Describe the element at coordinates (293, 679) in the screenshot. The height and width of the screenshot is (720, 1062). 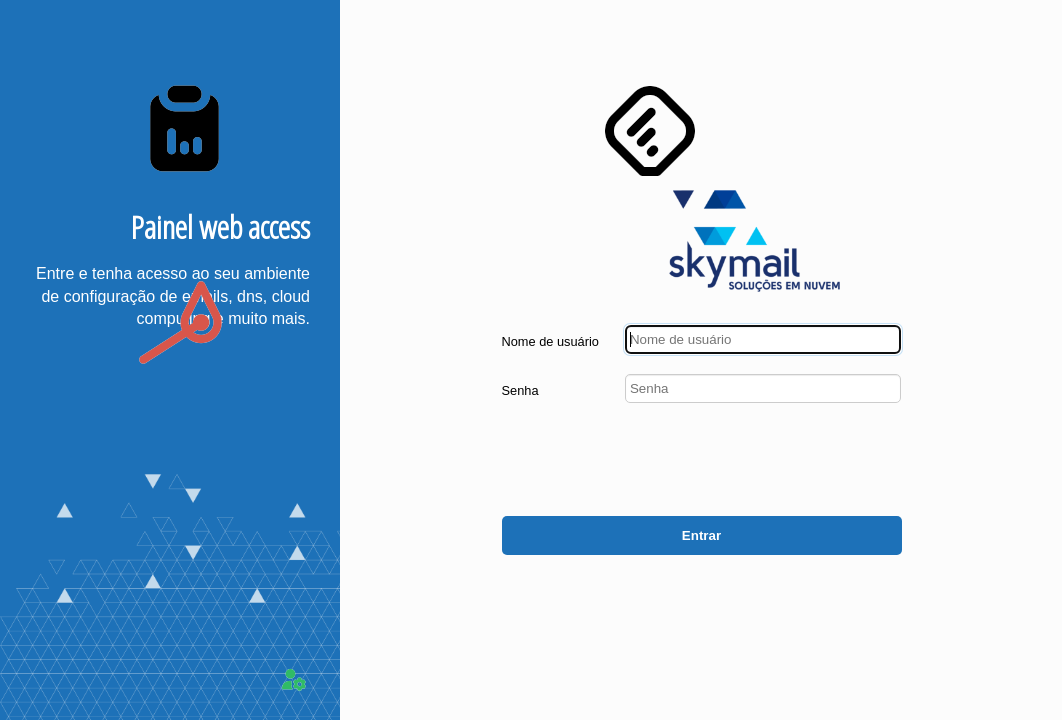
I see `access user settings or preferences` at that location.